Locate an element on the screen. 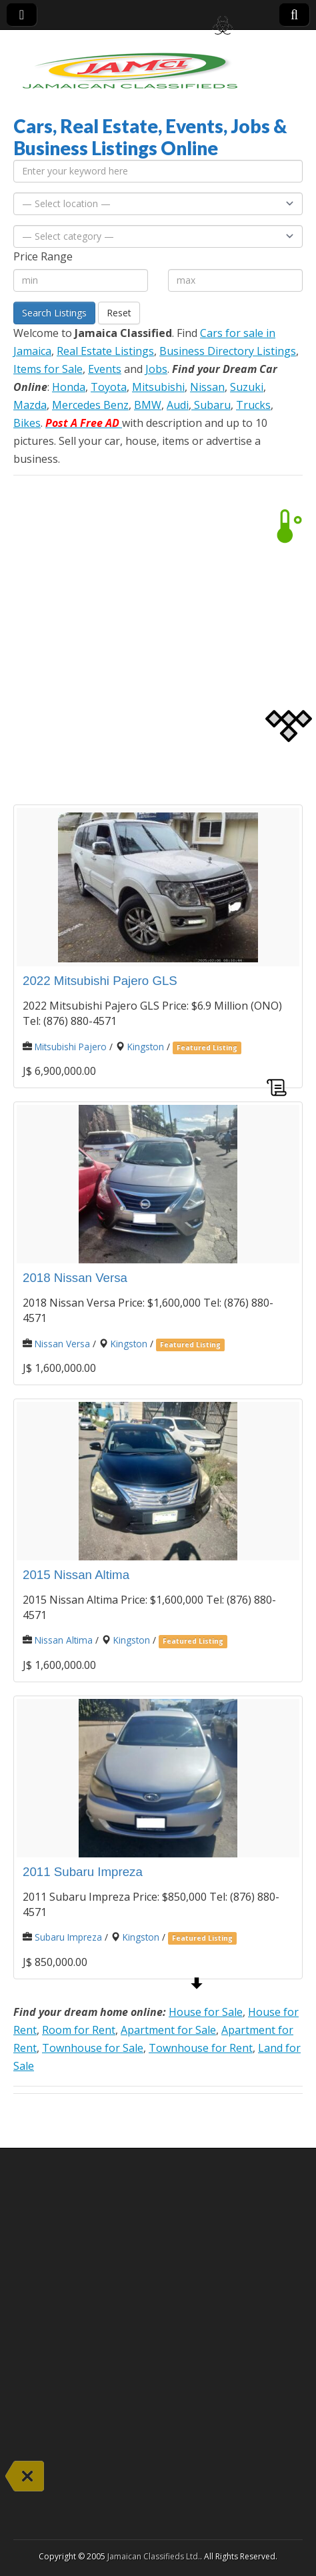  view current temperature is located at coordinates (286, 526).